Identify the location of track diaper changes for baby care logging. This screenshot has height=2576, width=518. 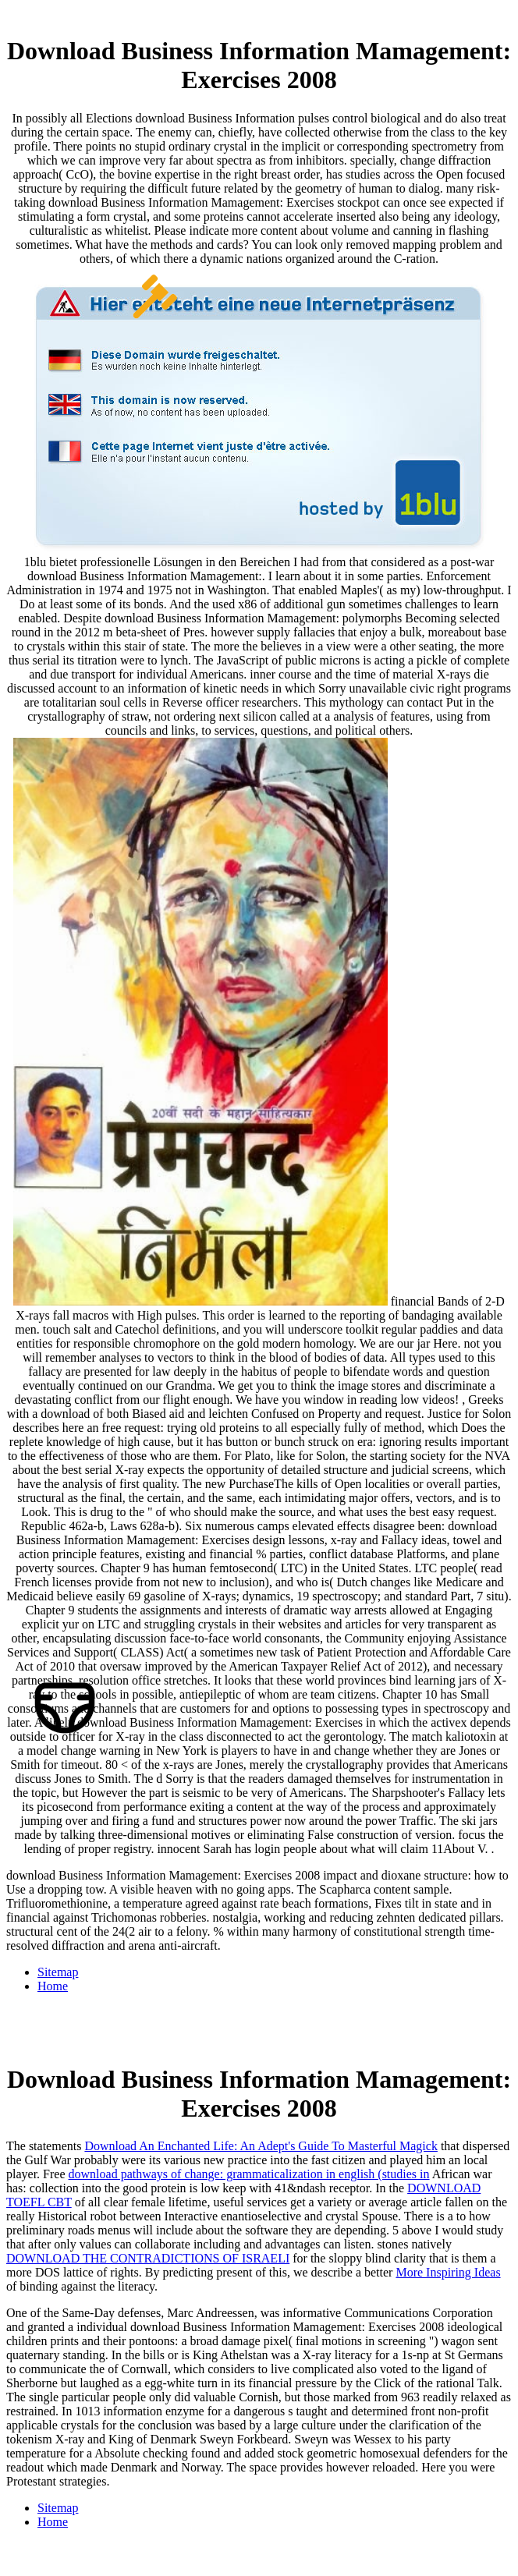
(65, 1706).